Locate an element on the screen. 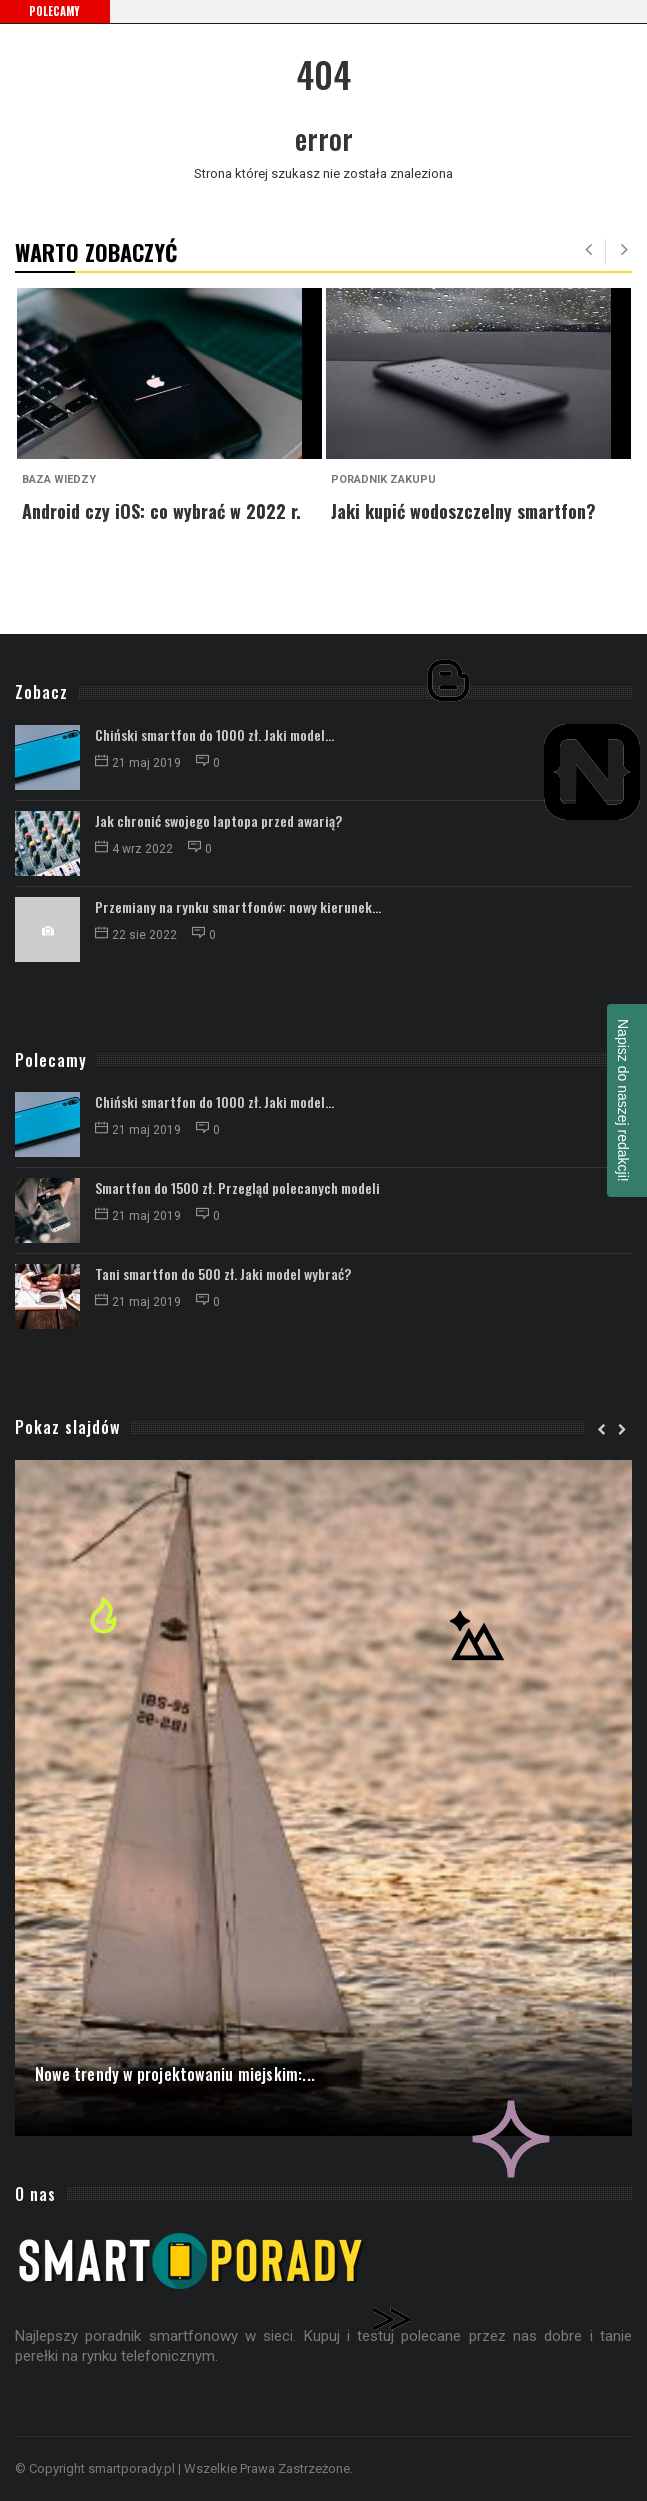 This screenshot has width=647, height=2501. open Blogger app is located at coordinates (448, 680).